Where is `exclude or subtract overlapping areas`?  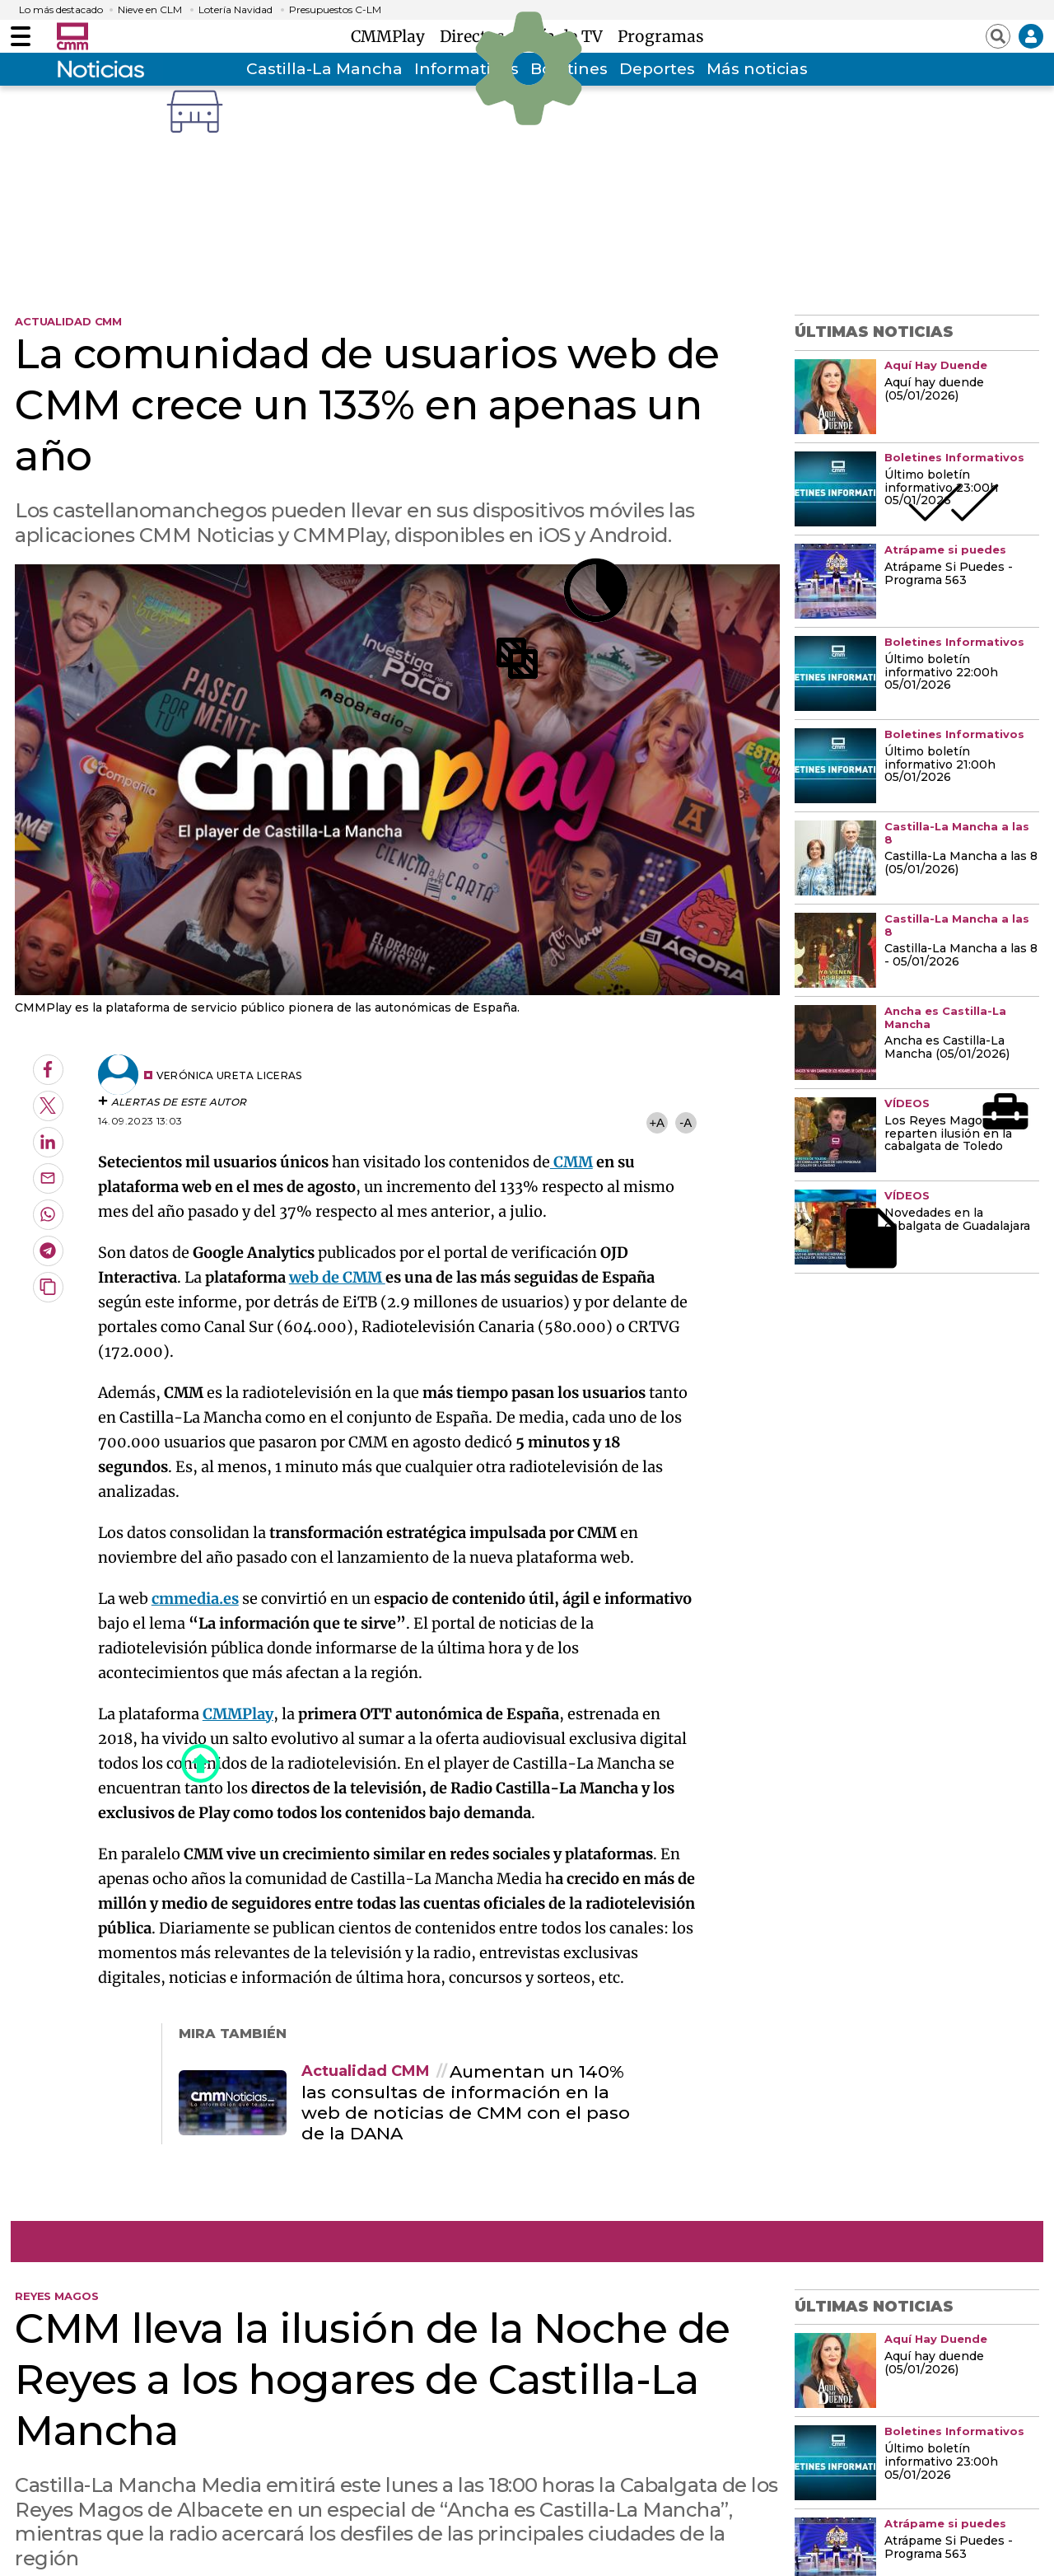 exclude or subtract overlapping areas is located at coordinates (517, 658).